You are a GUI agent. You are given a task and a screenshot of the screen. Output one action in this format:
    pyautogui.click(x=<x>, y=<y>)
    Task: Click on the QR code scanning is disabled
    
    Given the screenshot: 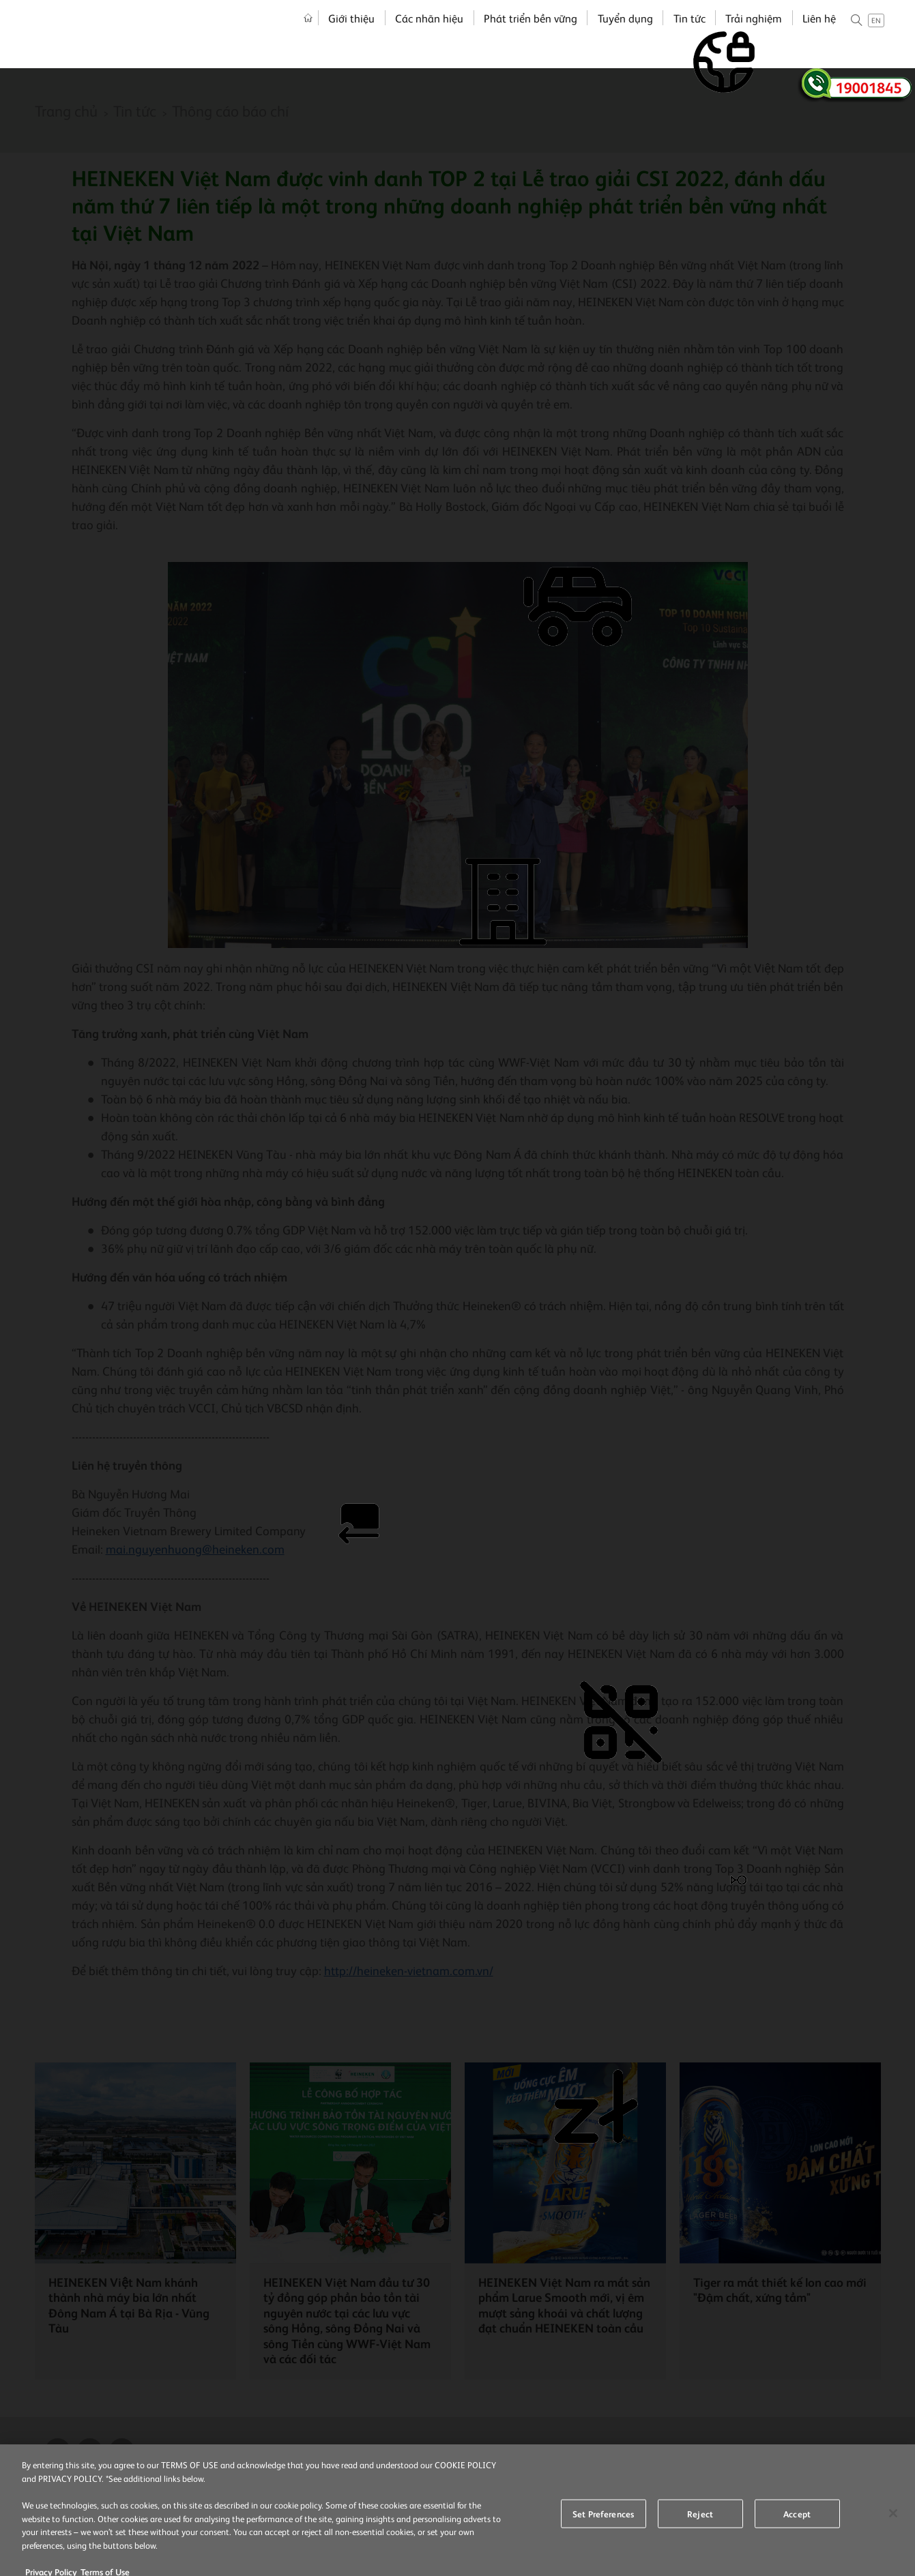 What is the action you would take?
    pyautogui.click(x=621, y=1722)
    